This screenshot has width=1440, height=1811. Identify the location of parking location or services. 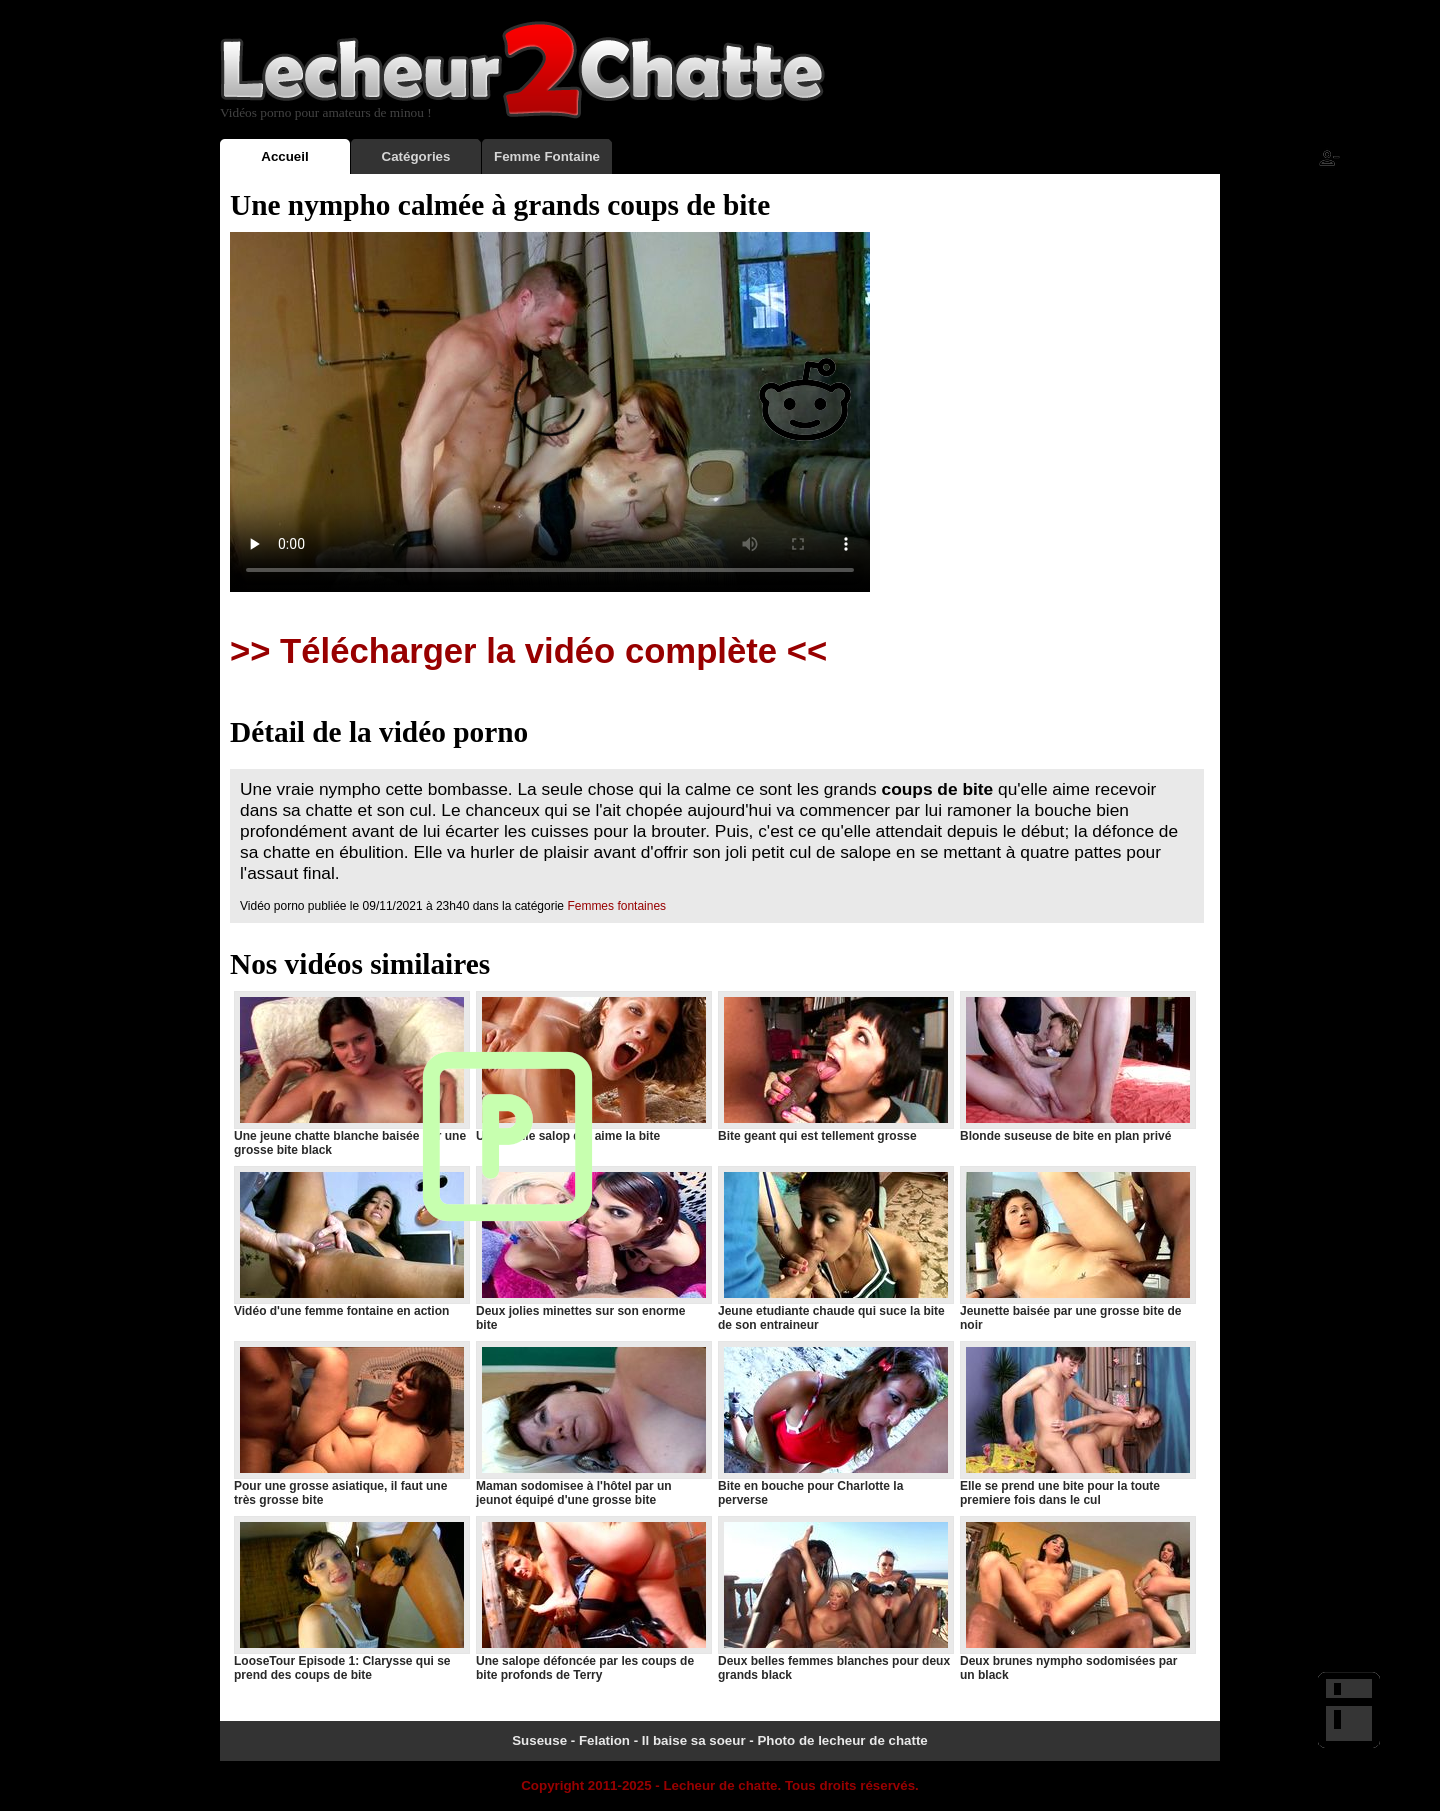
(507, 1136).